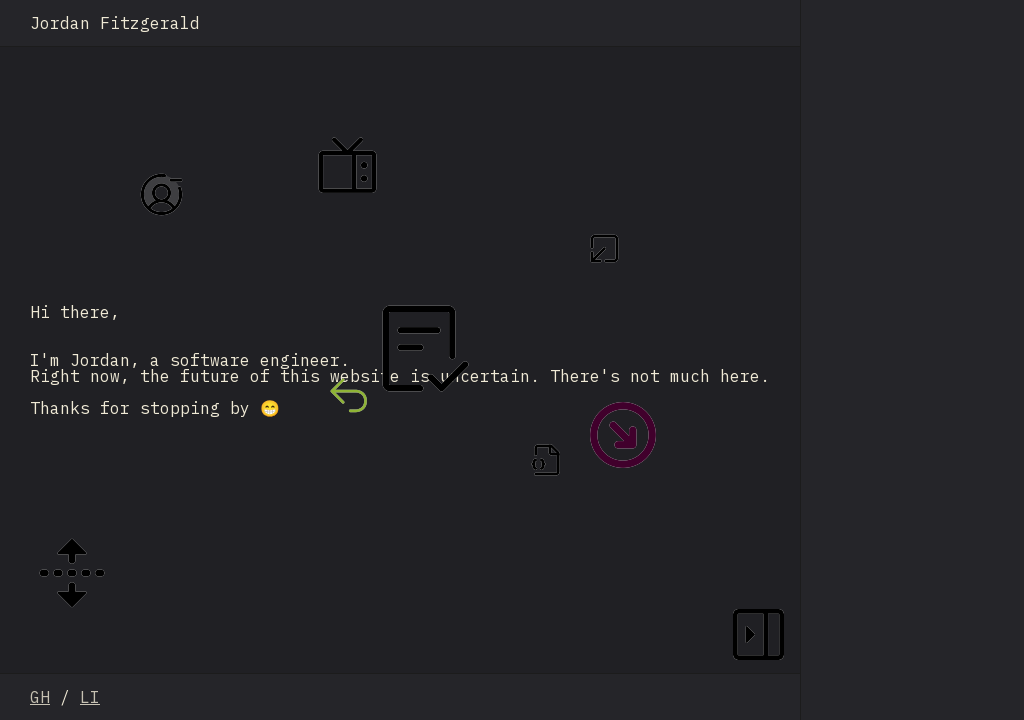  Describe the element at coordinates (547, 460) in the screenshot. I see `open JSON file` at that location.